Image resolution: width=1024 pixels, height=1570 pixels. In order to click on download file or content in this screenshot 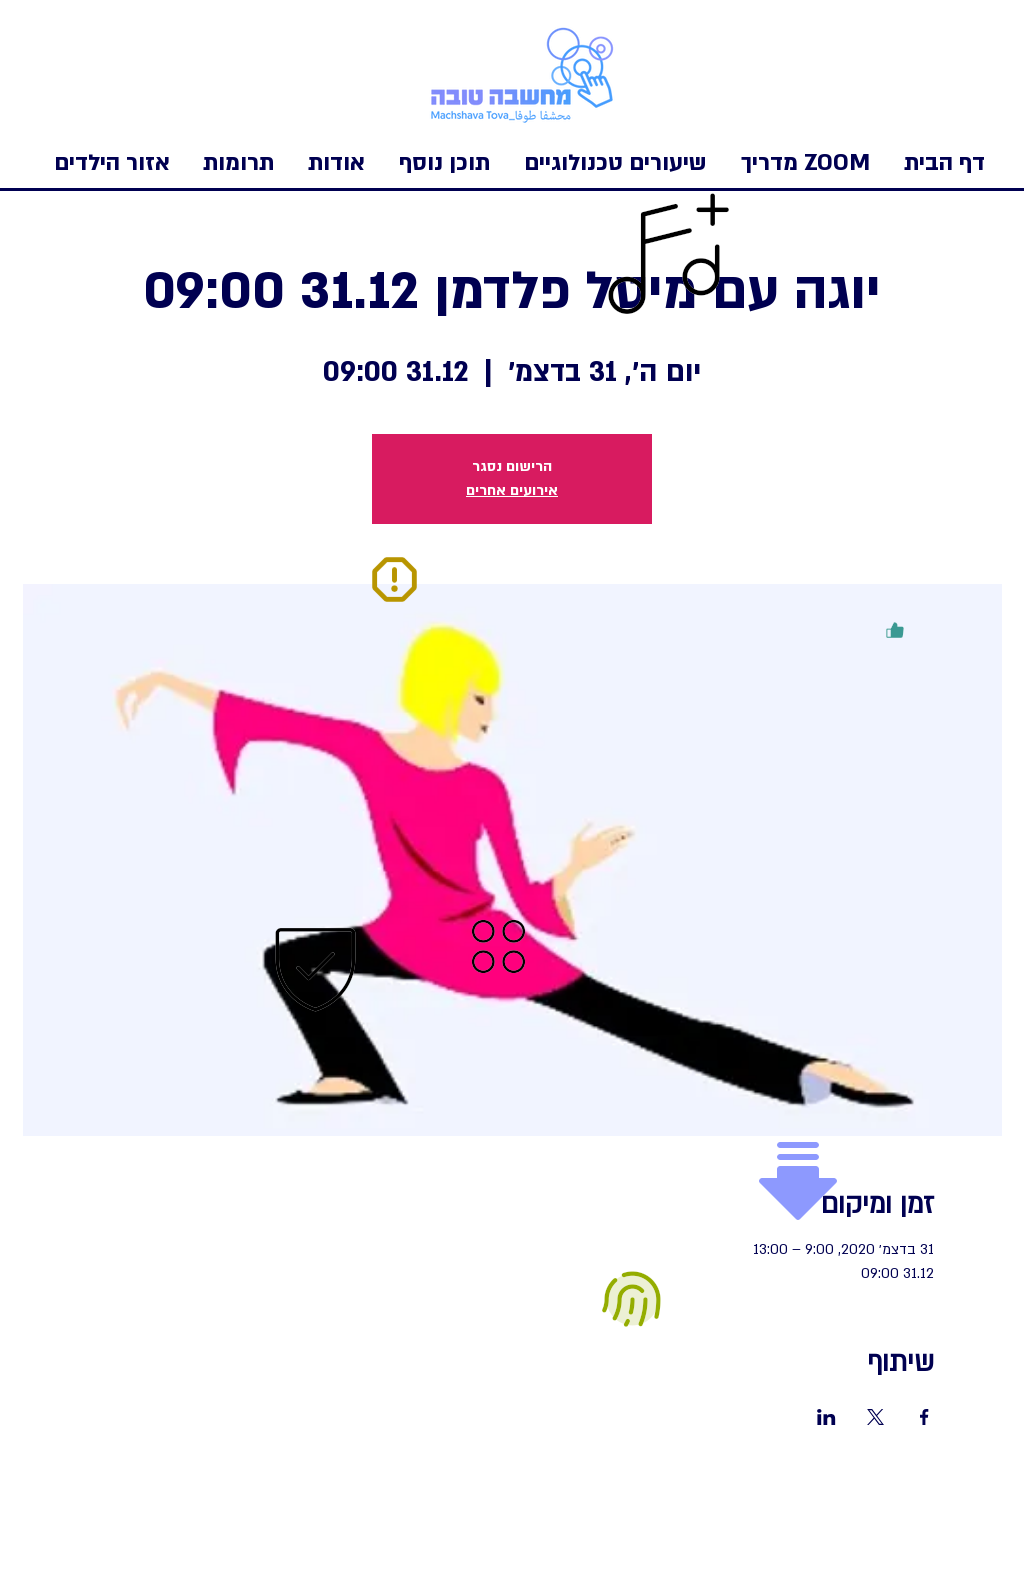, I will do `click(798, 1178)`.